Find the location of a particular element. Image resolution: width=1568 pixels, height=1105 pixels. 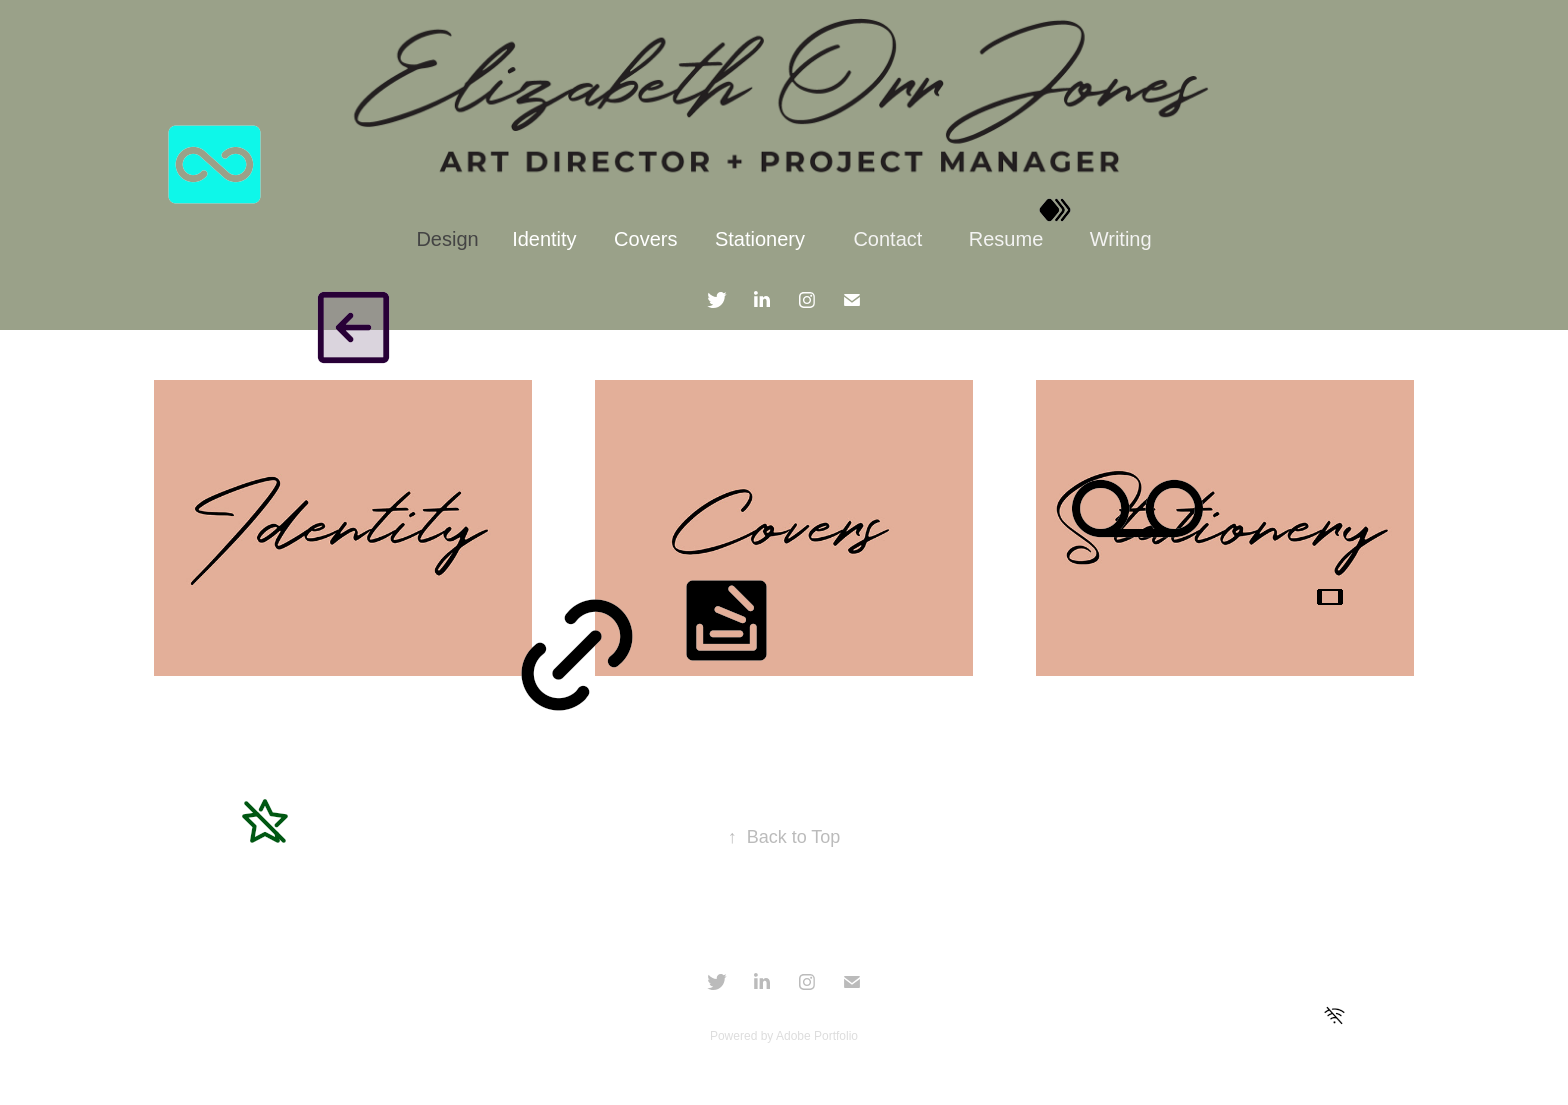

go back to the previous screen is located at coordinates (353, 327).